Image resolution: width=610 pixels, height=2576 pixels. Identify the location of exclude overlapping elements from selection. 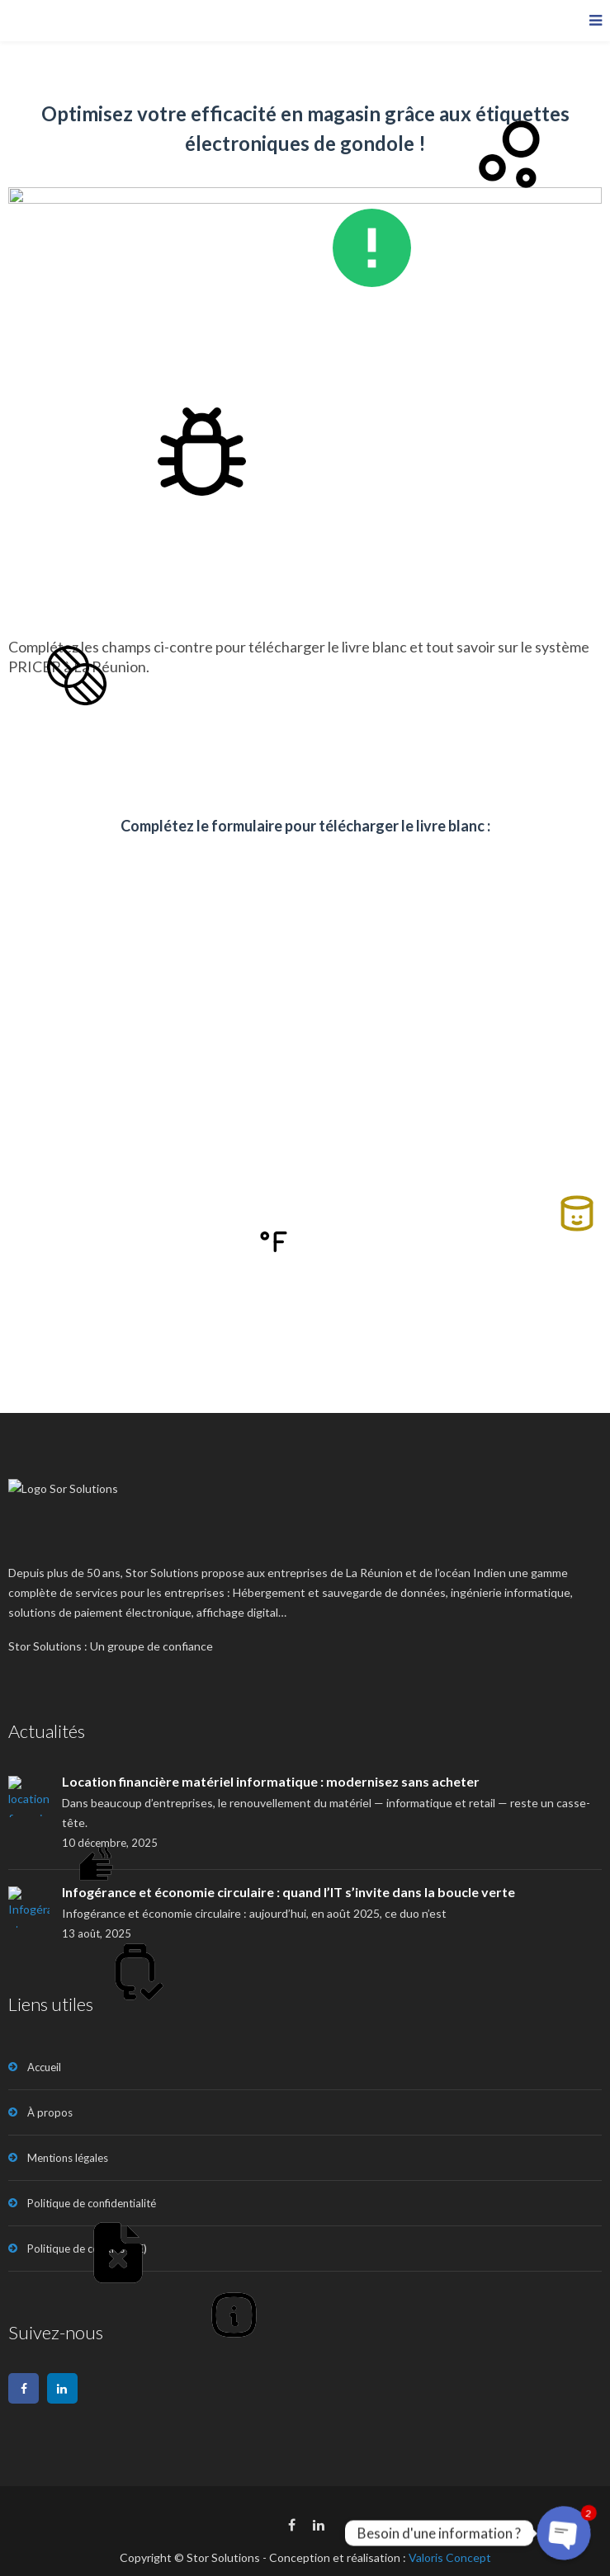
(77, 676).